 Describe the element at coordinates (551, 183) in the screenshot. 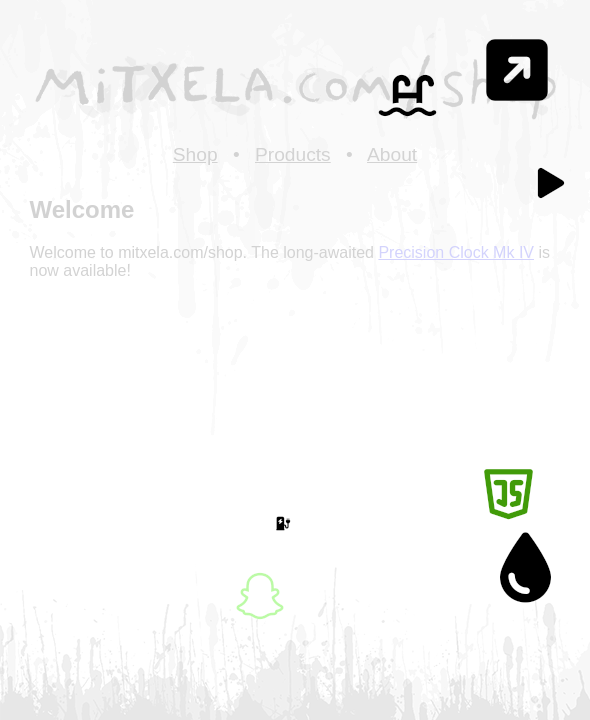

I see `play media or video content` at that location.